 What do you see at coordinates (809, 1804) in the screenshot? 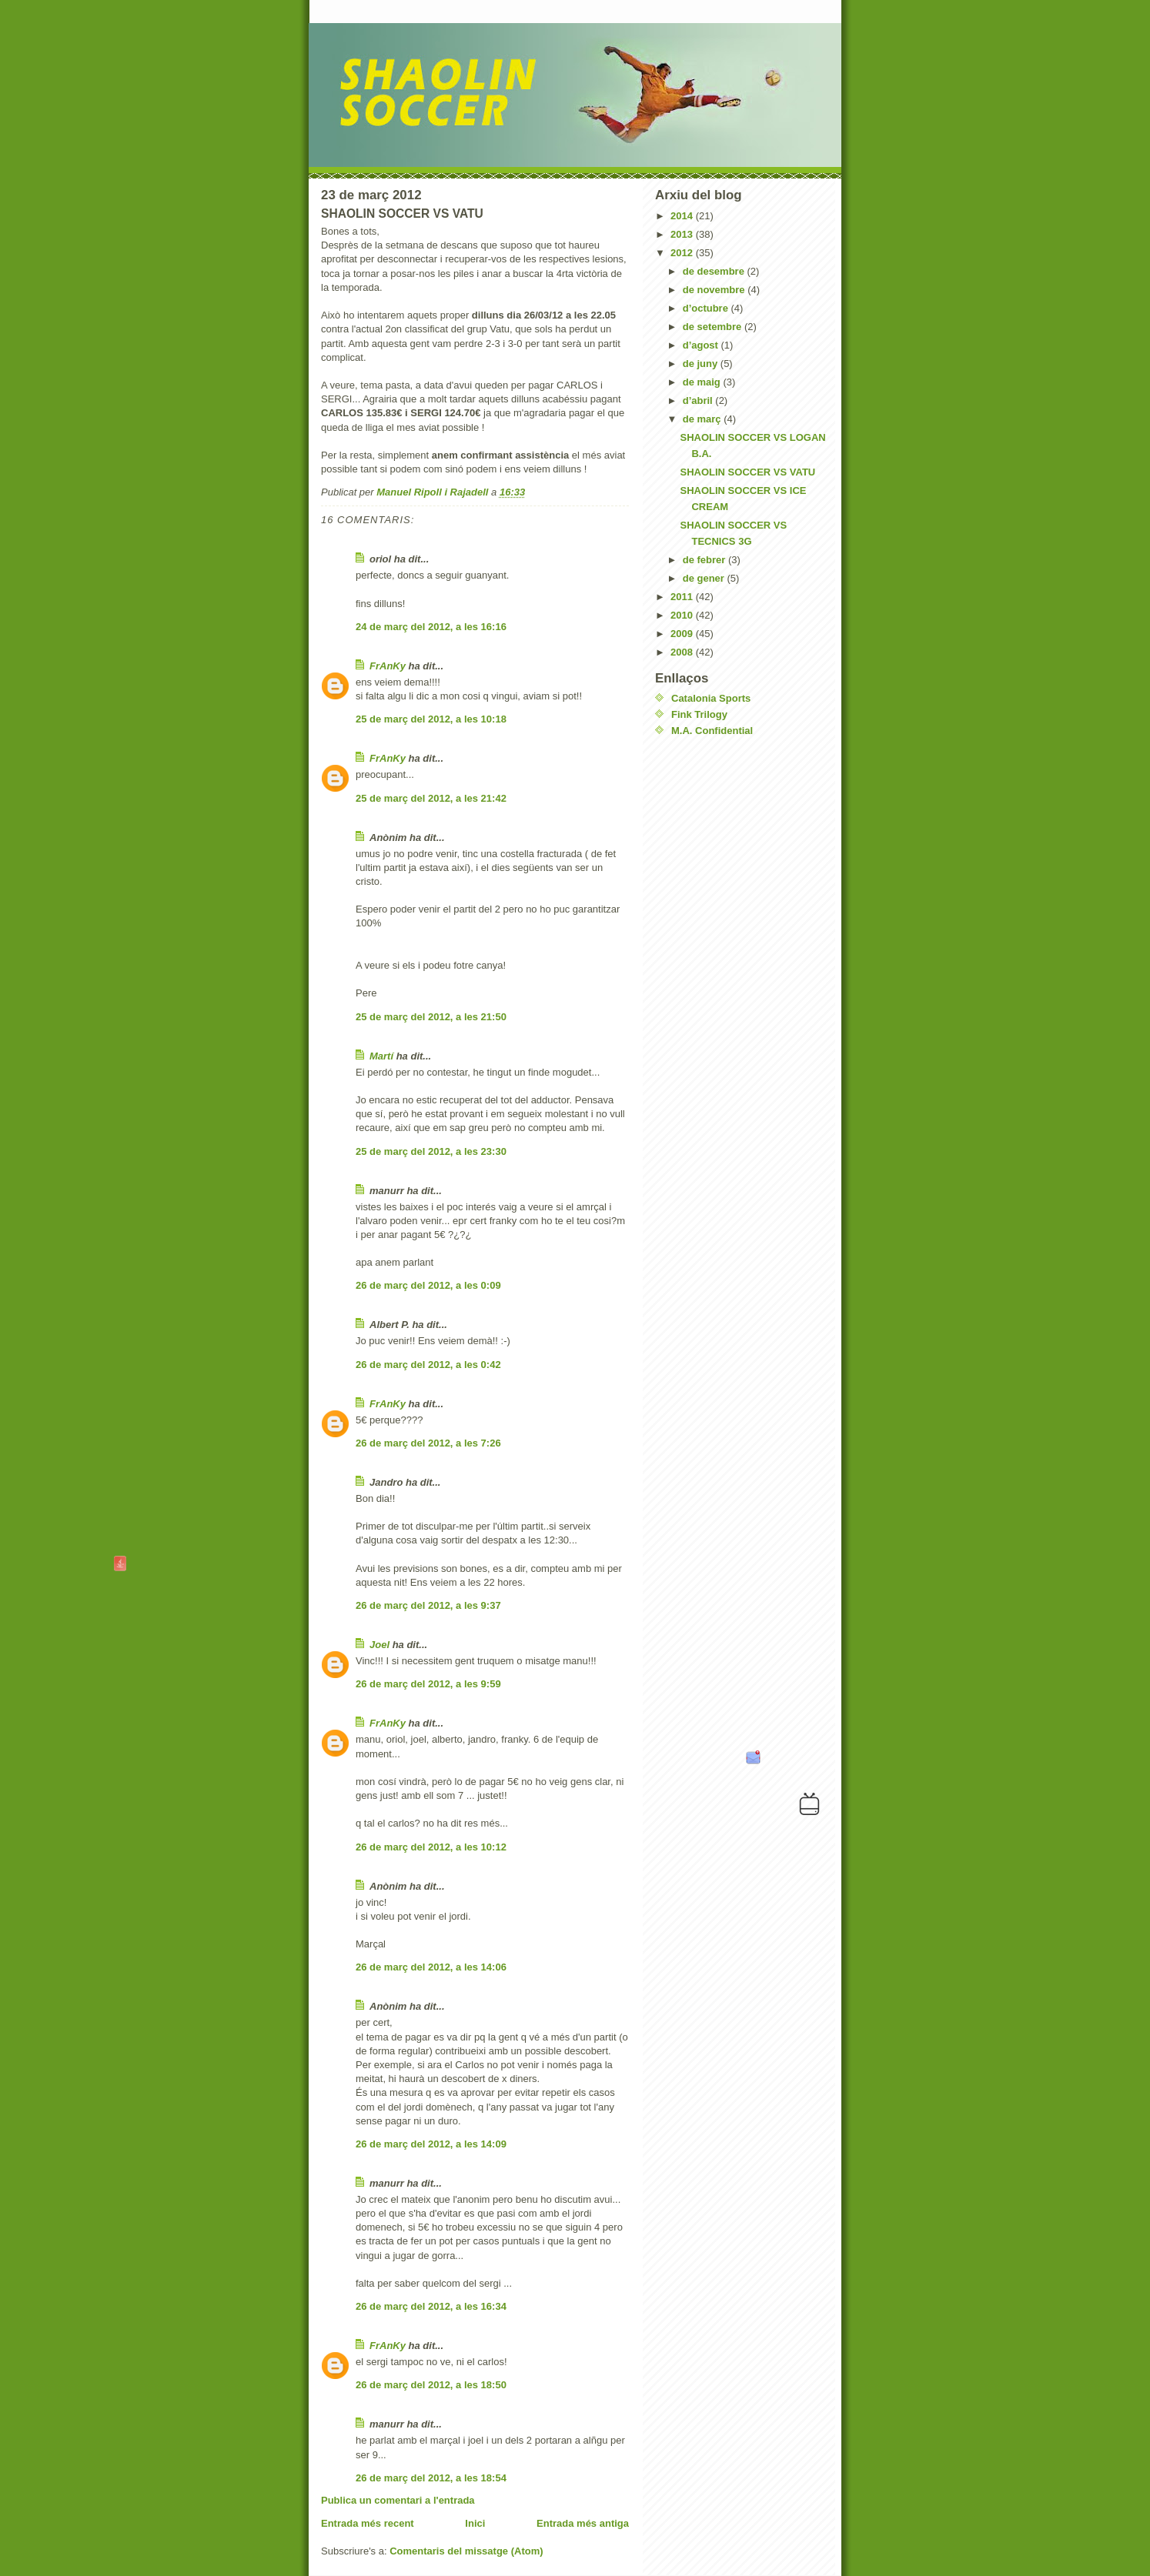
I see `open video player app` at bounding box center [809, 1804].